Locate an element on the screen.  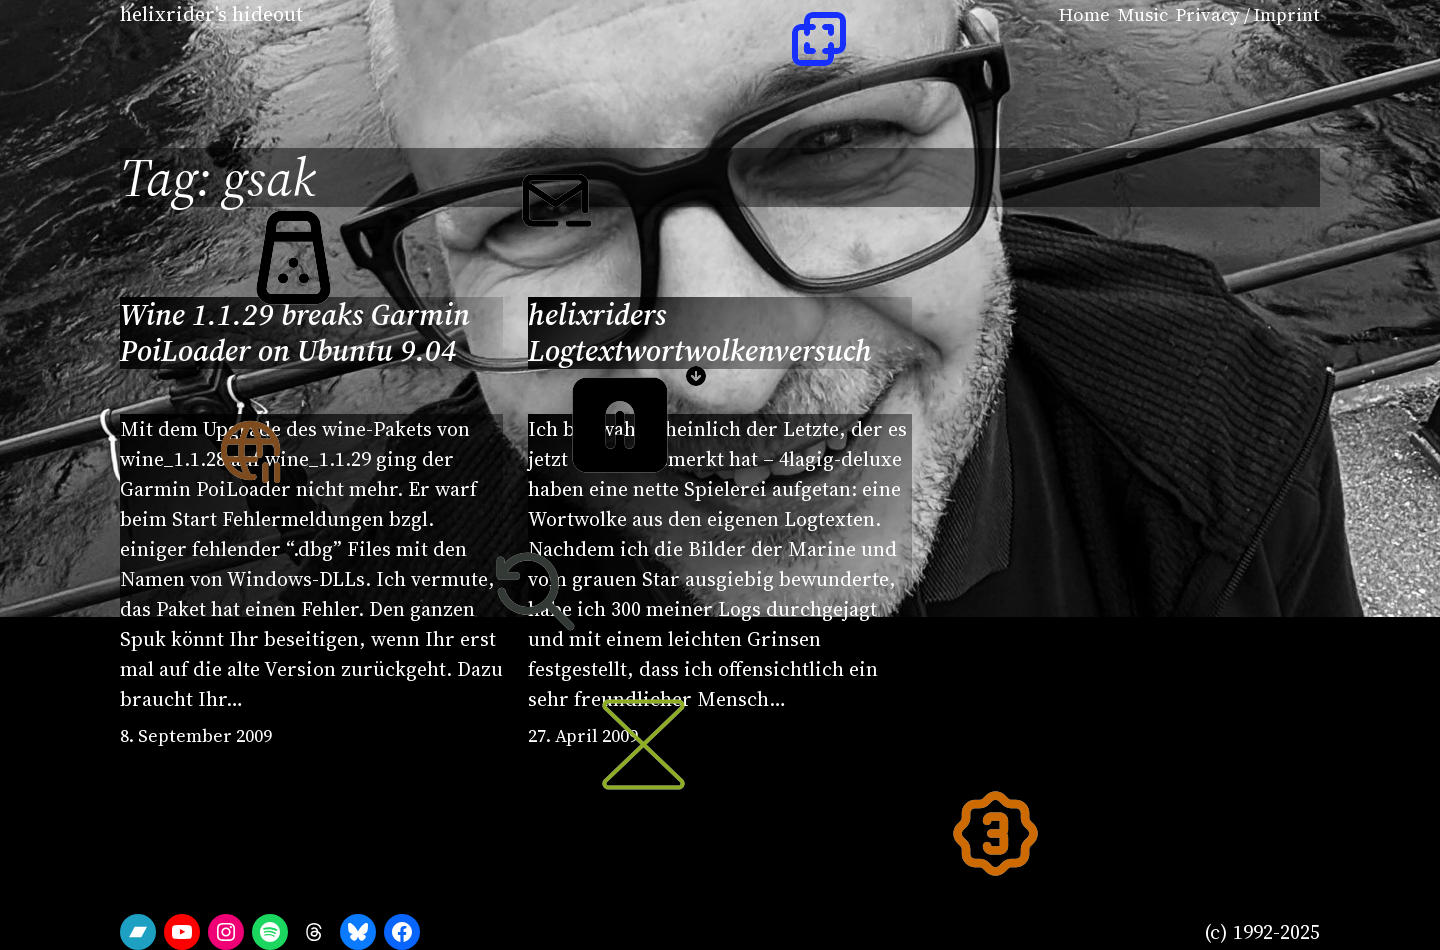
indicates third place or bronze ranking is located at coordinates (995, 833).